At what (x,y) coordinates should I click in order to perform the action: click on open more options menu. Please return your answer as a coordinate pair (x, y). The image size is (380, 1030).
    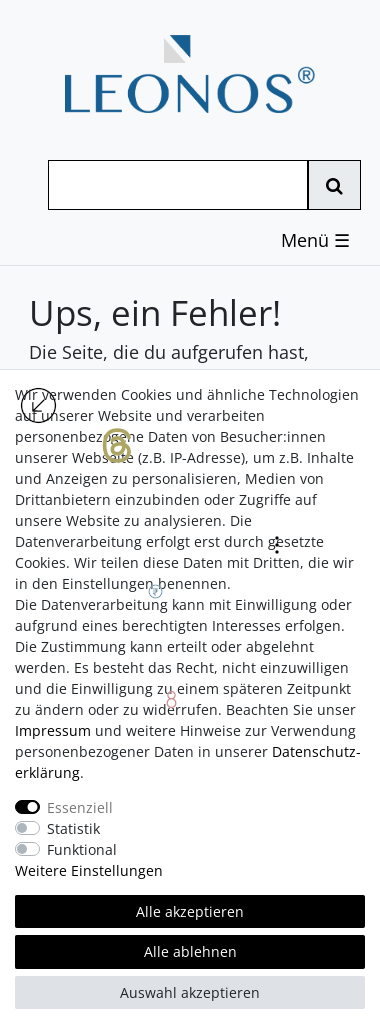
    Looking at the image, I should click on (277, 545).